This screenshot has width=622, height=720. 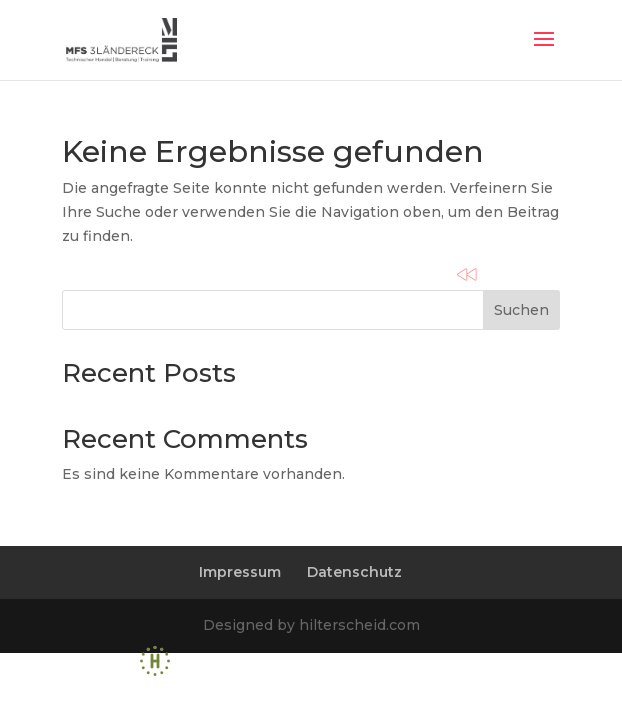 What do you see at coordinates (155, 661) in the screenshot?
I see `indicates a pending or in-progress hospital/health service` at bounding box center [155, 661].